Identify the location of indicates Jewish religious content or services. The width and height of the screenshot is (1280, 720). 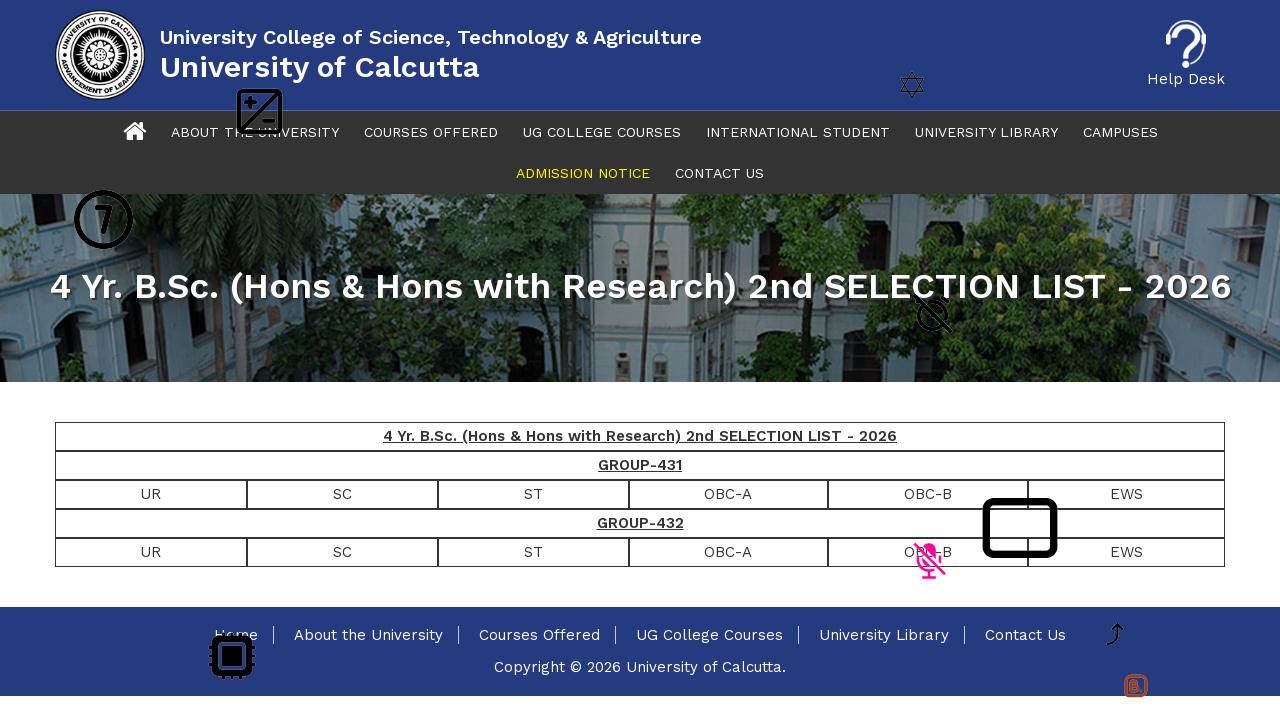
(912, 85).